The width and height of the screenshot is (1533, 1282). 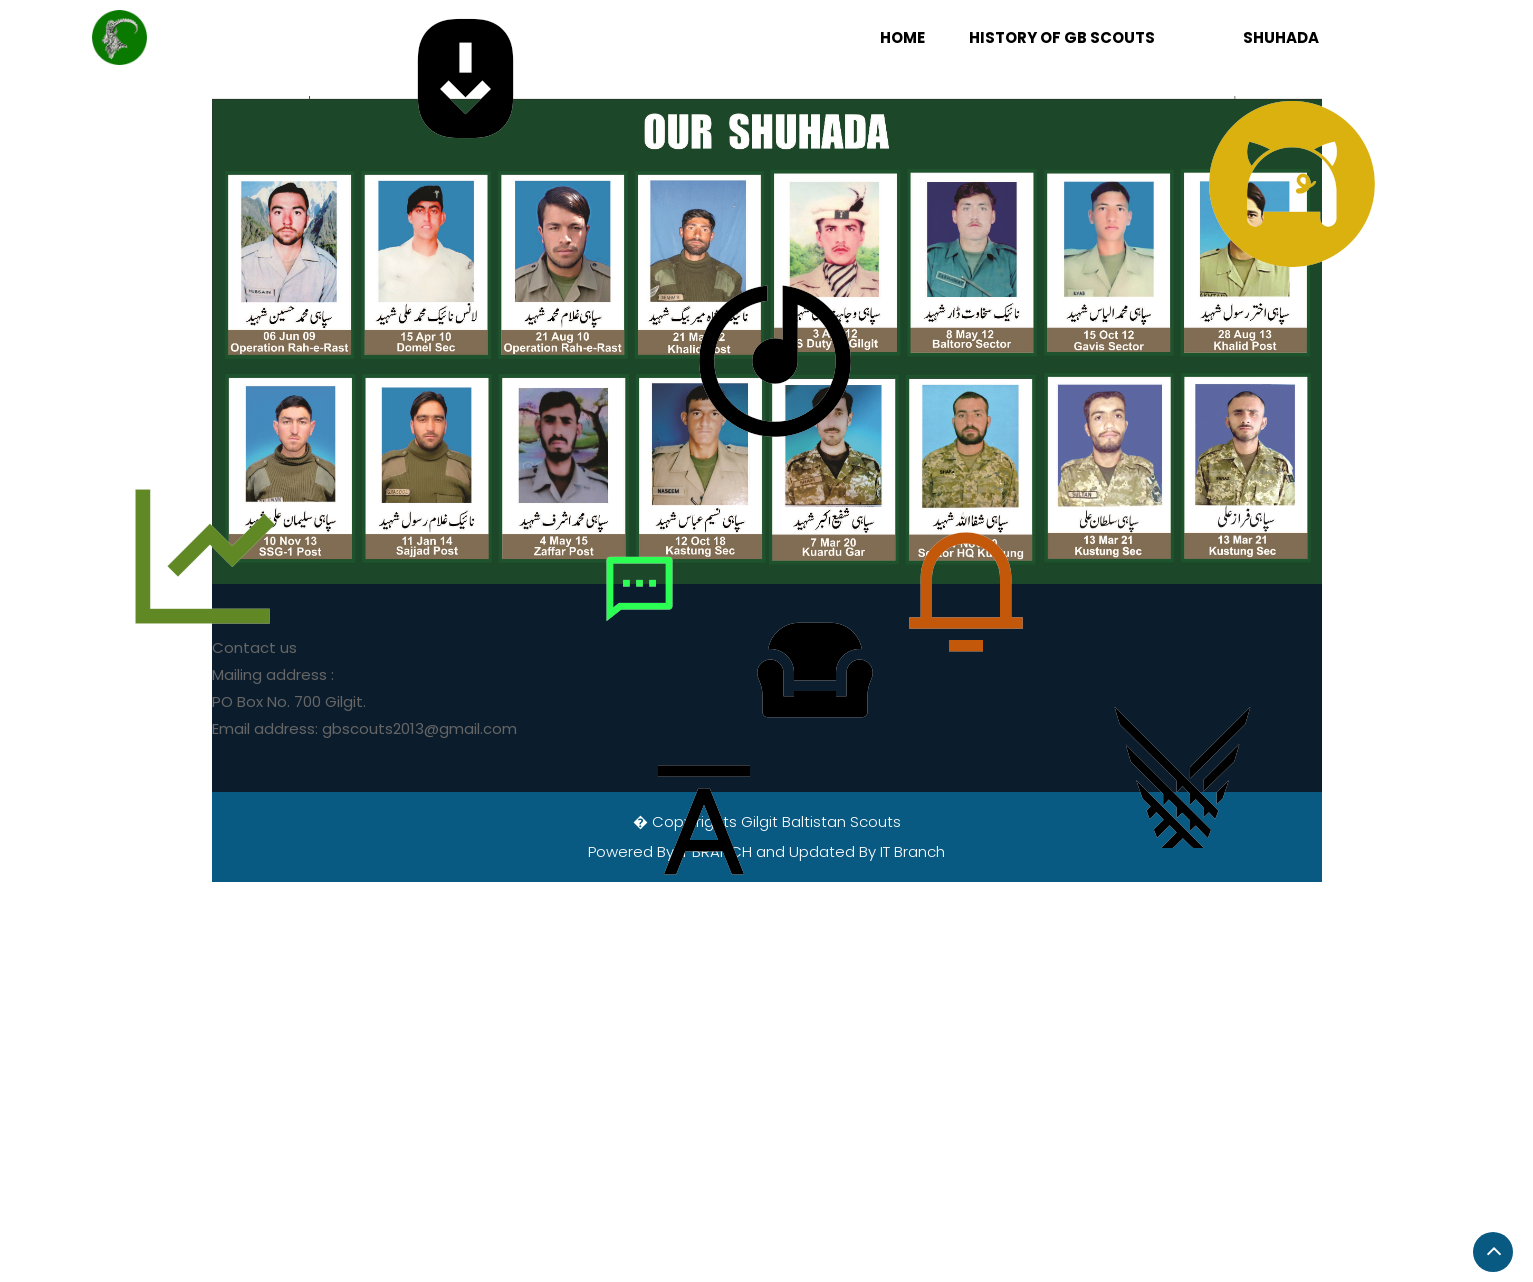 What do you see at coordinates (465, 78) in the screenshot?
I see `scroll to the bottom of the page` at bounding box center [465, 78].